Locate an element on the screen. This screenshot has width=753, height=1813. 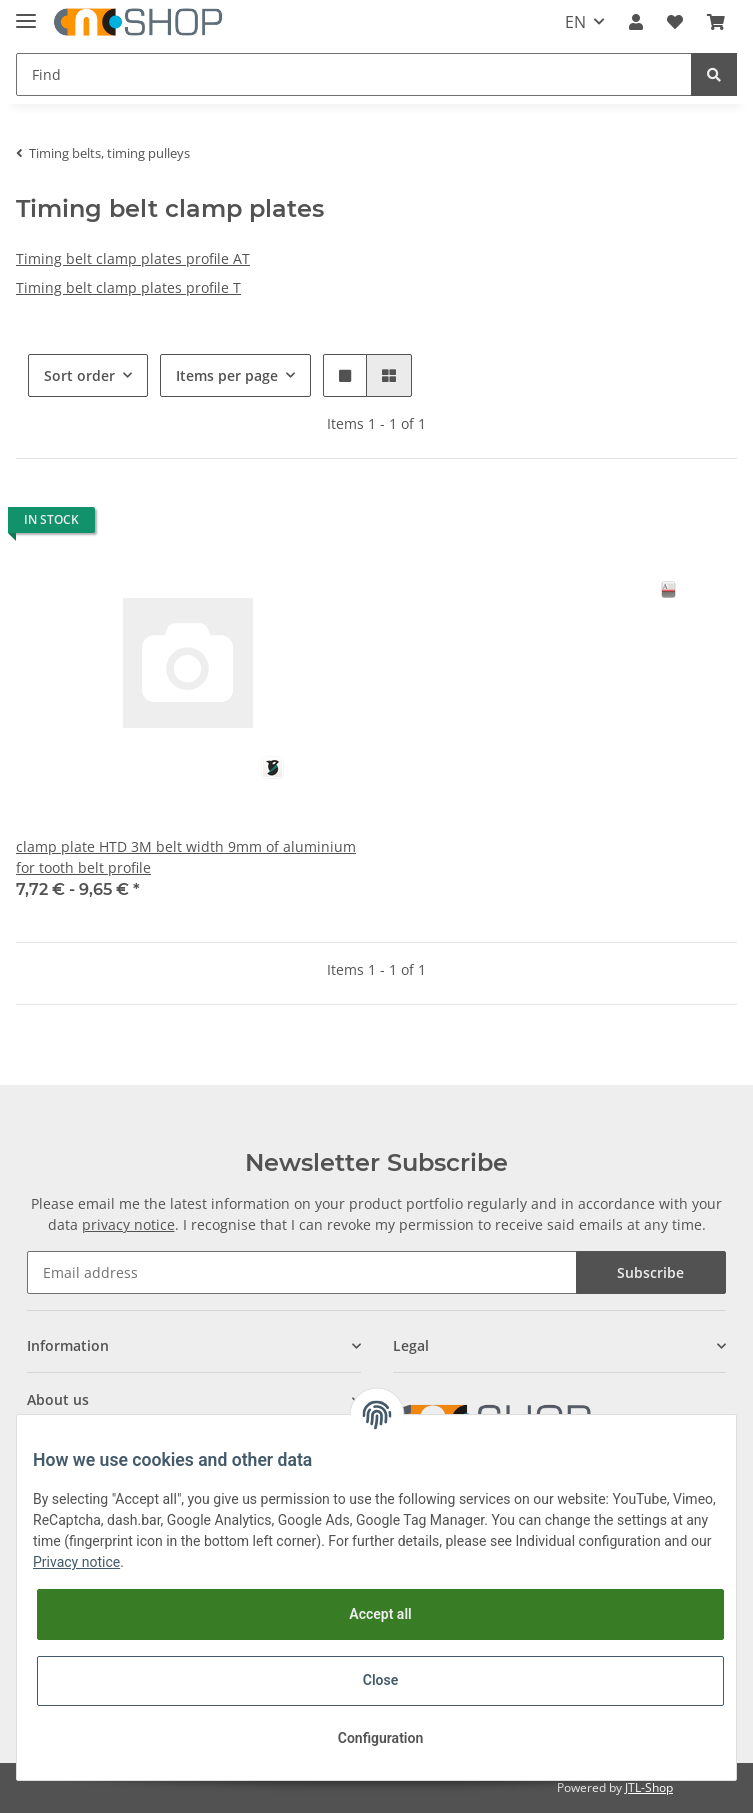
open document scanning application is located at coordinates (668, 589).